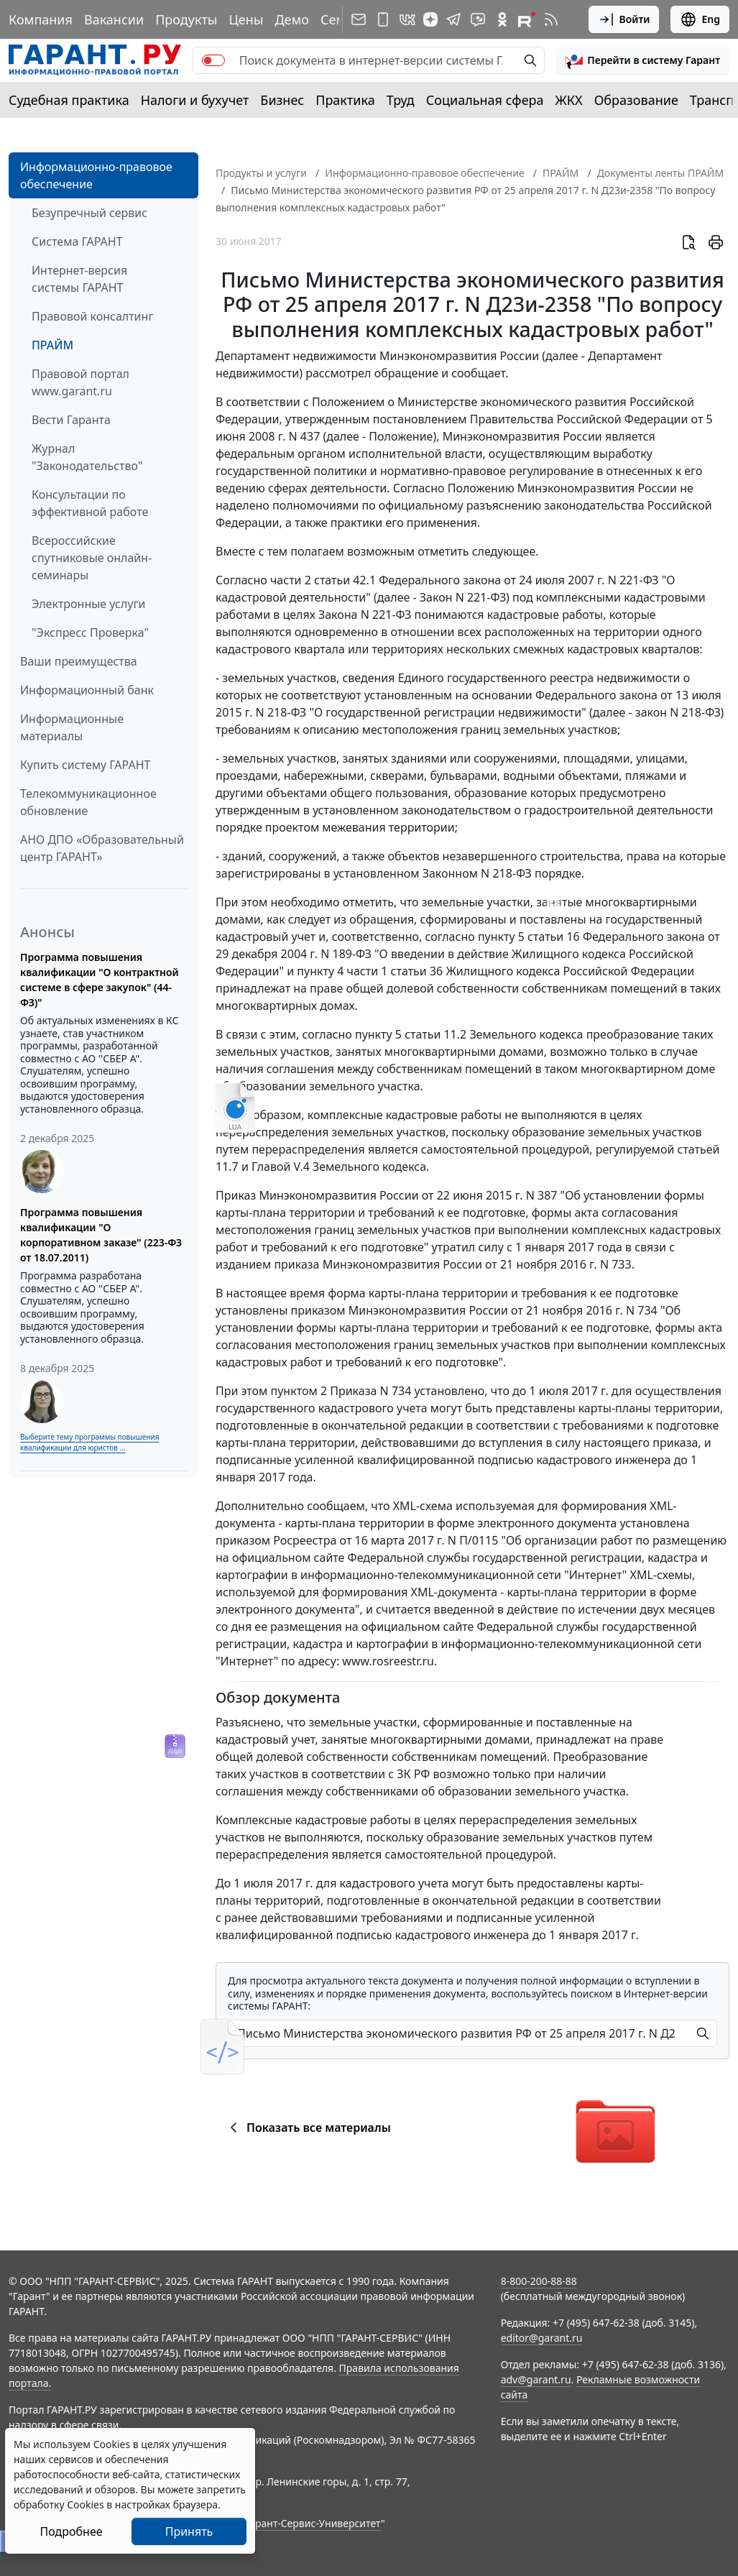  Describe the element at coordinates (175, 1746) in the screenshot. I see `a compressed RAR archive file` at that location.